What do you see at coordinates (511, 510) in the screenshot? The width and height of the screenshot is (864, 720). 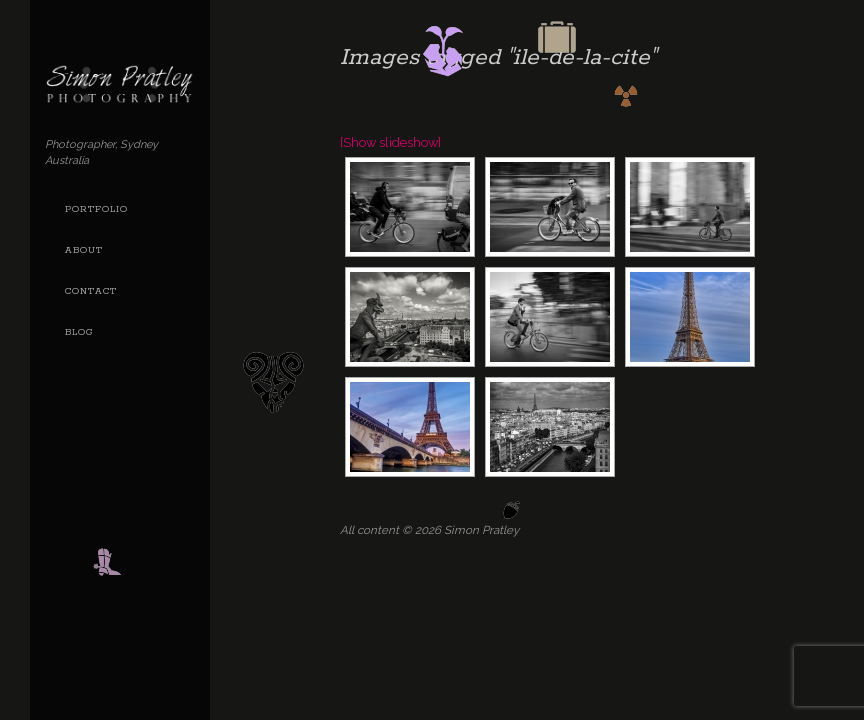 I see `nature or forest-themed game category` at bounding box center [511, 510].